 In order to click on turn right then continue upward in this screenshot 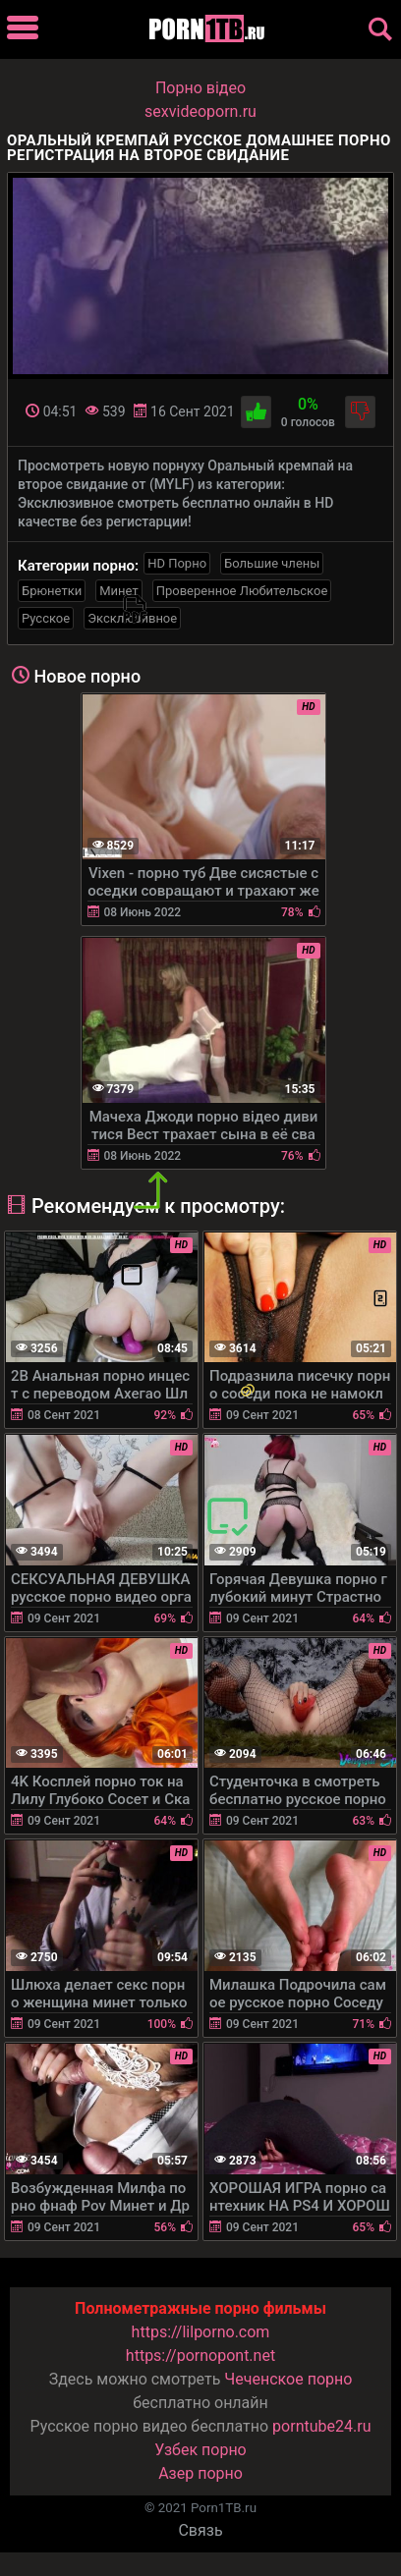, I will do `click(150, 1190)`.